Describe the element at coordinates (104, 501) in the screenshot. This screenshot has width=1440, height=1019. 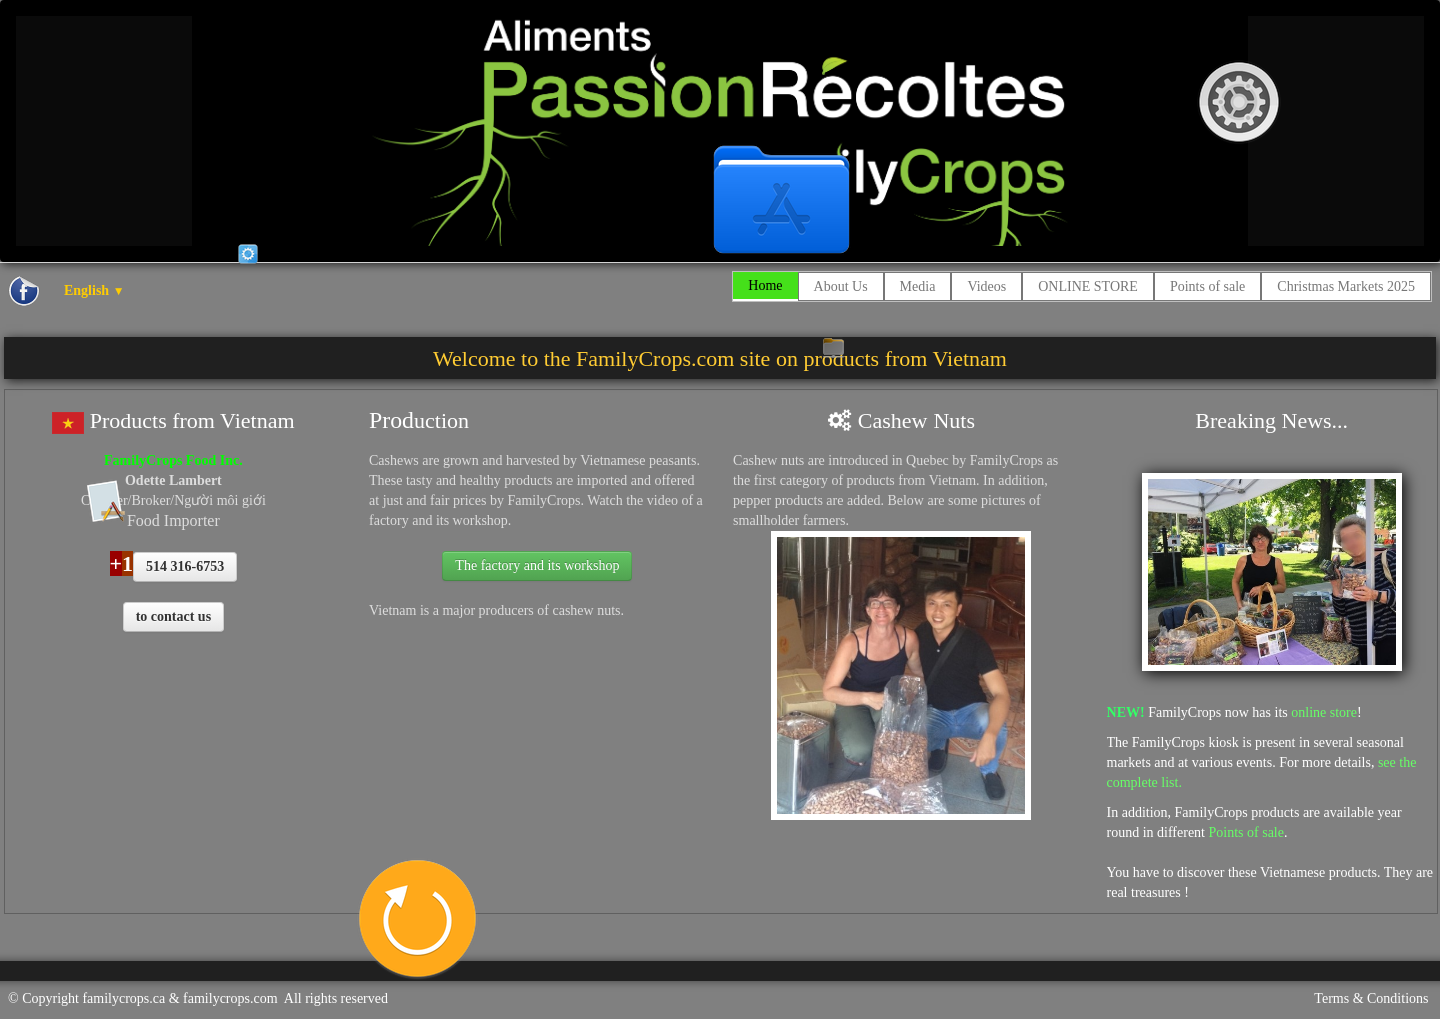
I see `generic application icon for unidentified apps` at that location.